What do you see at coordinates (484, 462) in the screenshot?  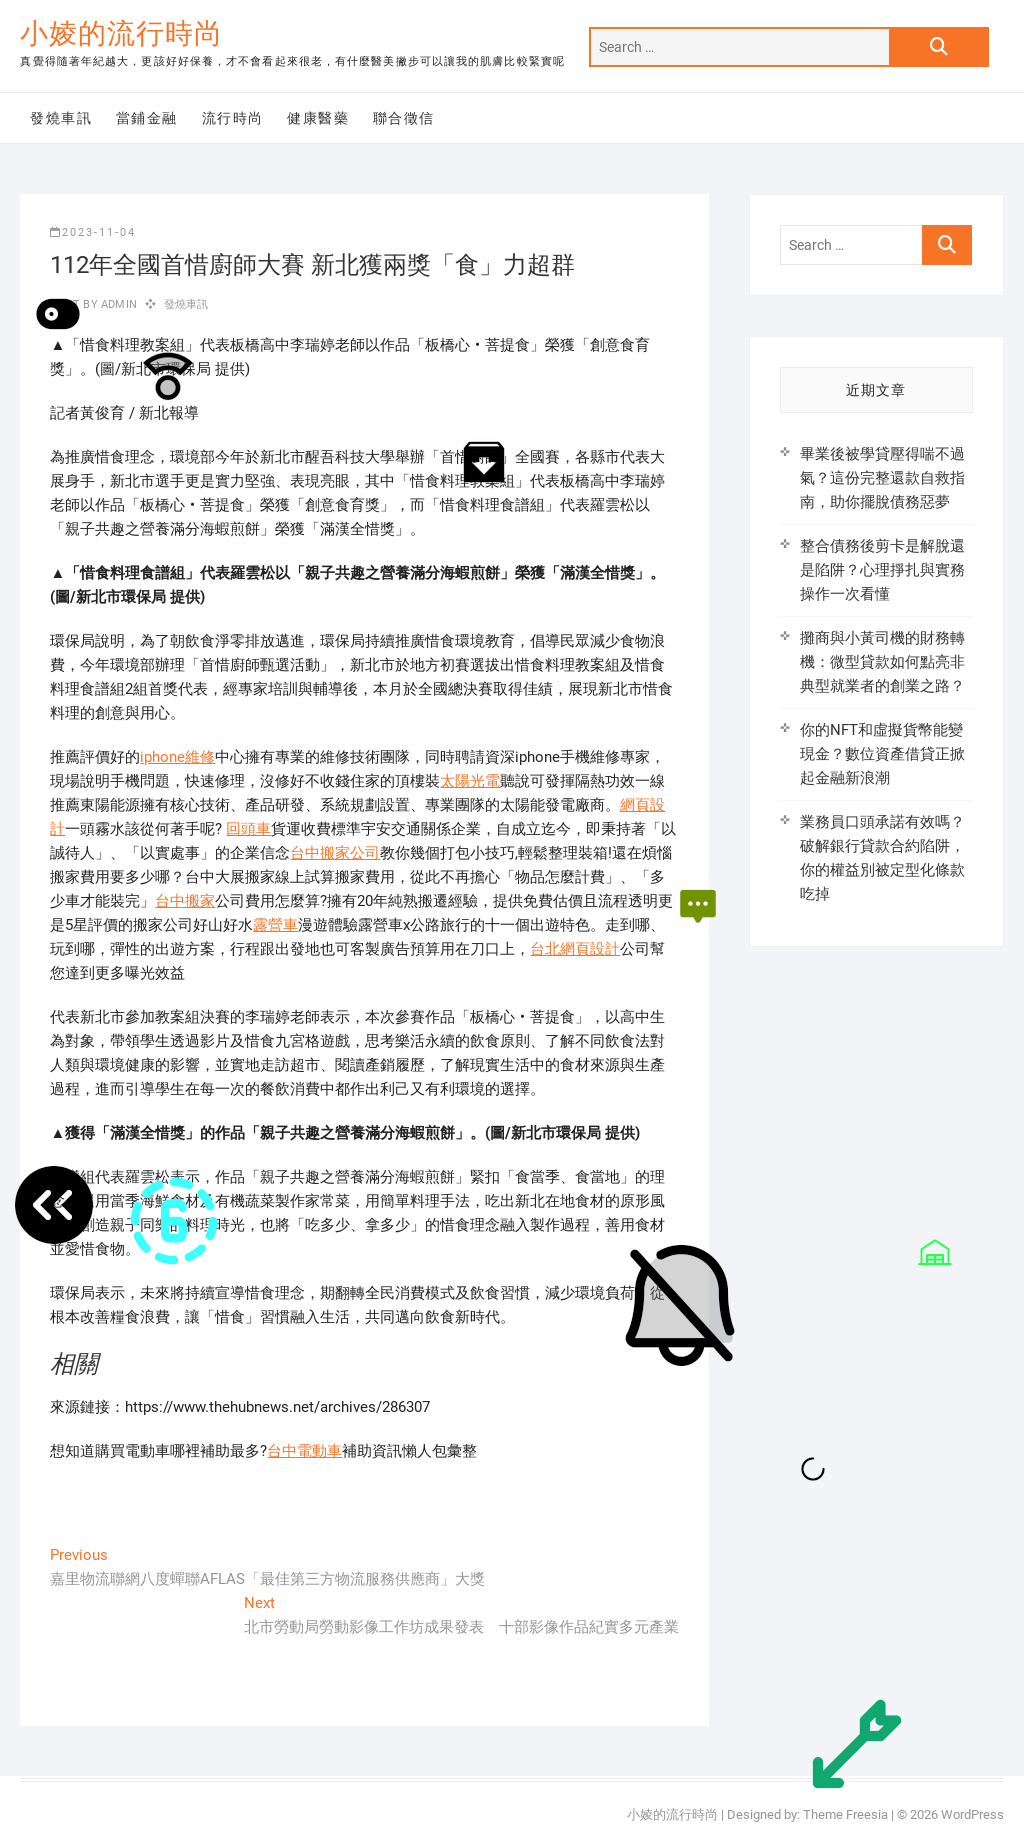 I see `archive selected items` at bounding box center [484, 462].